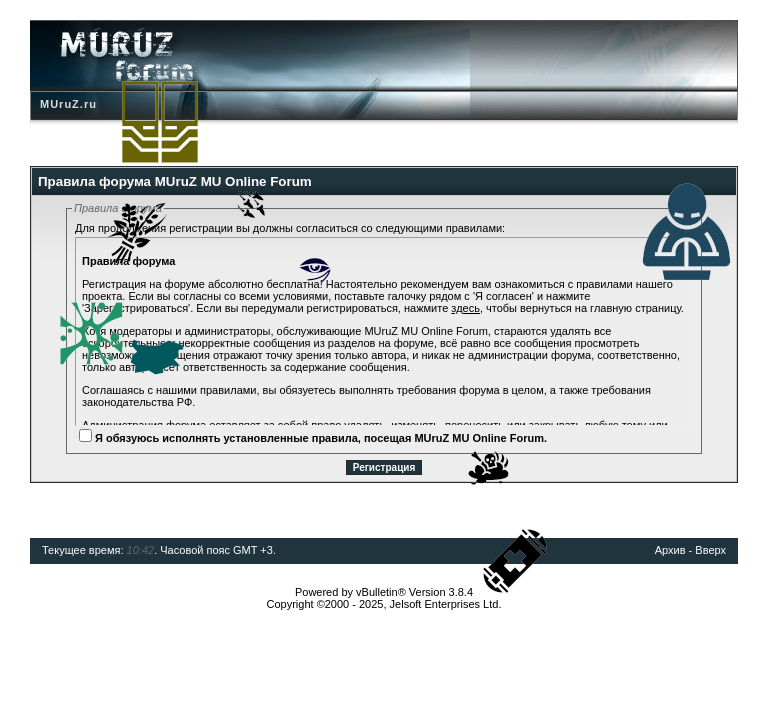 This screenshot has width=768, height=720. I want to click on indicates eye strain or fatigue warning, so click(315, 267).